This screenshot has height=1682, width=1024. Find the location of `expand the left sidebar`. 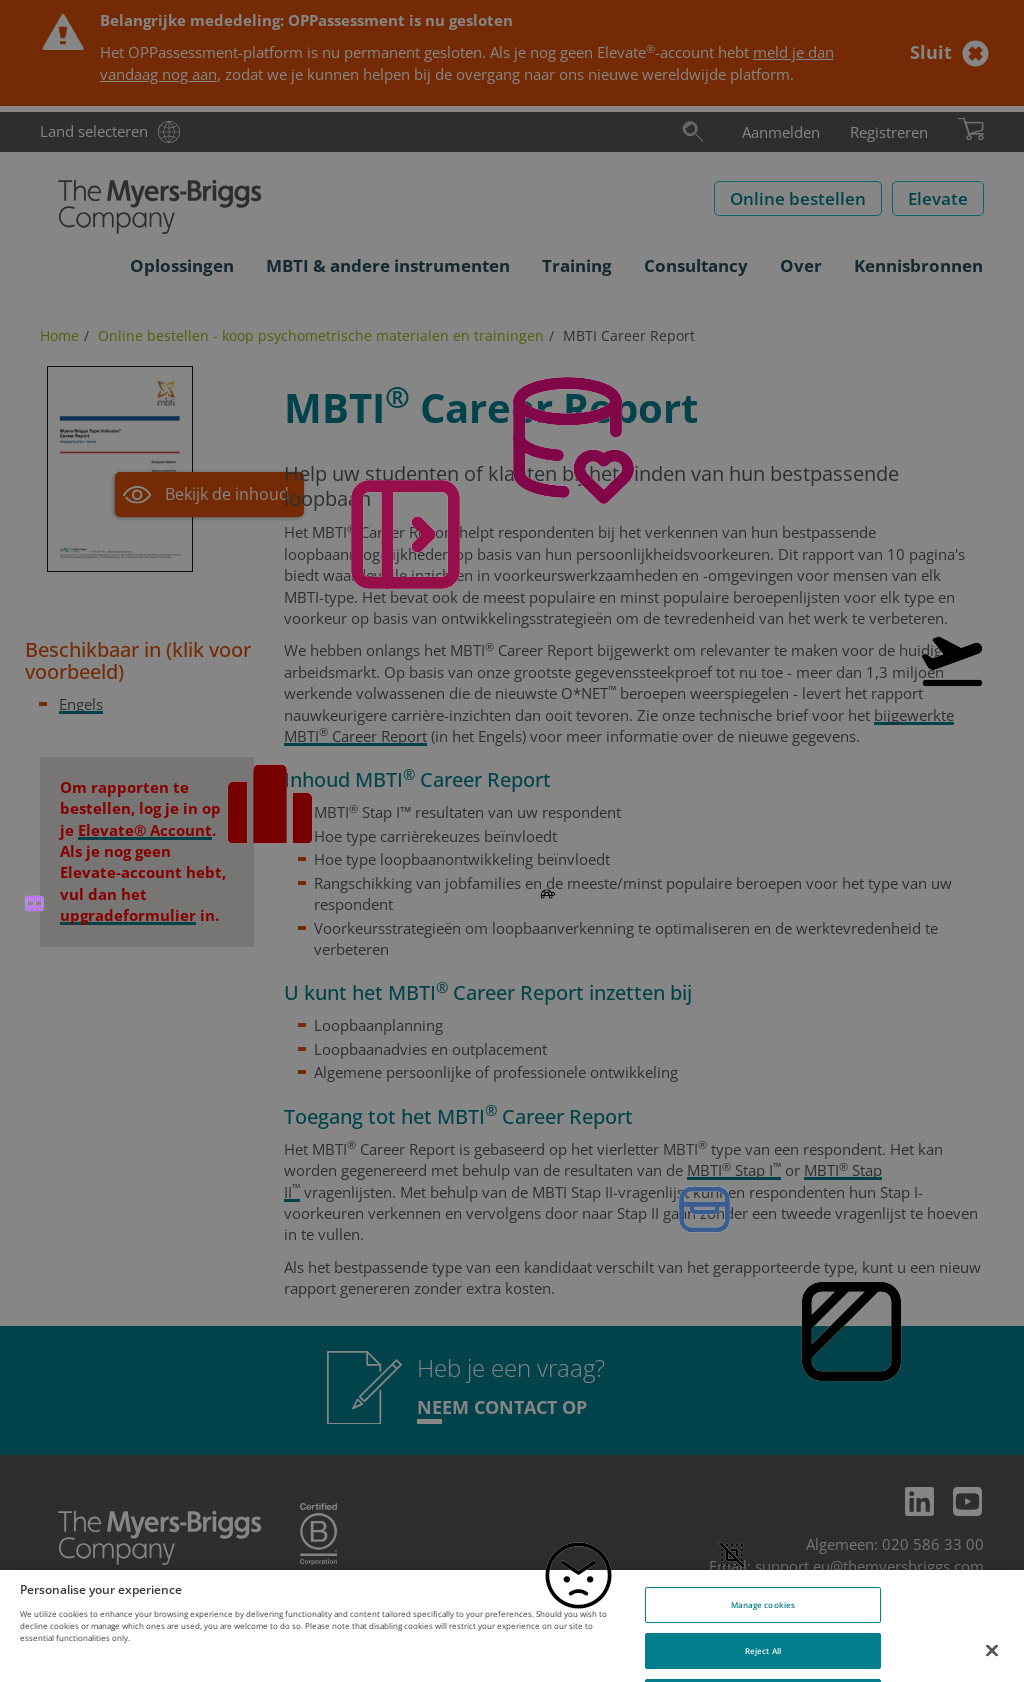

expand the left sidebar is located at coordinates (405, 534).